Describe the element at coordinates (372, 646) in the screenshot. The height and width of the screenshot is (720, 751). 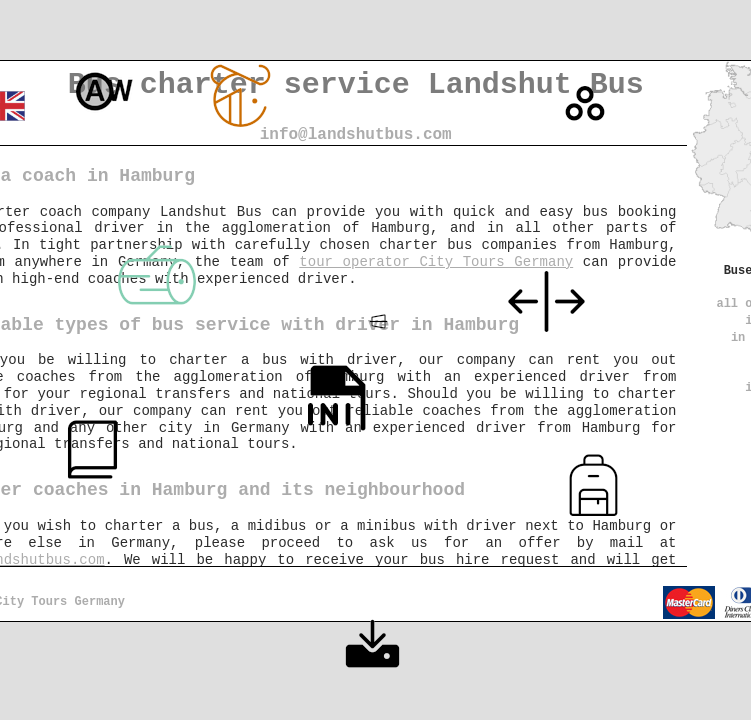
I see `download a file to your device` at that location.